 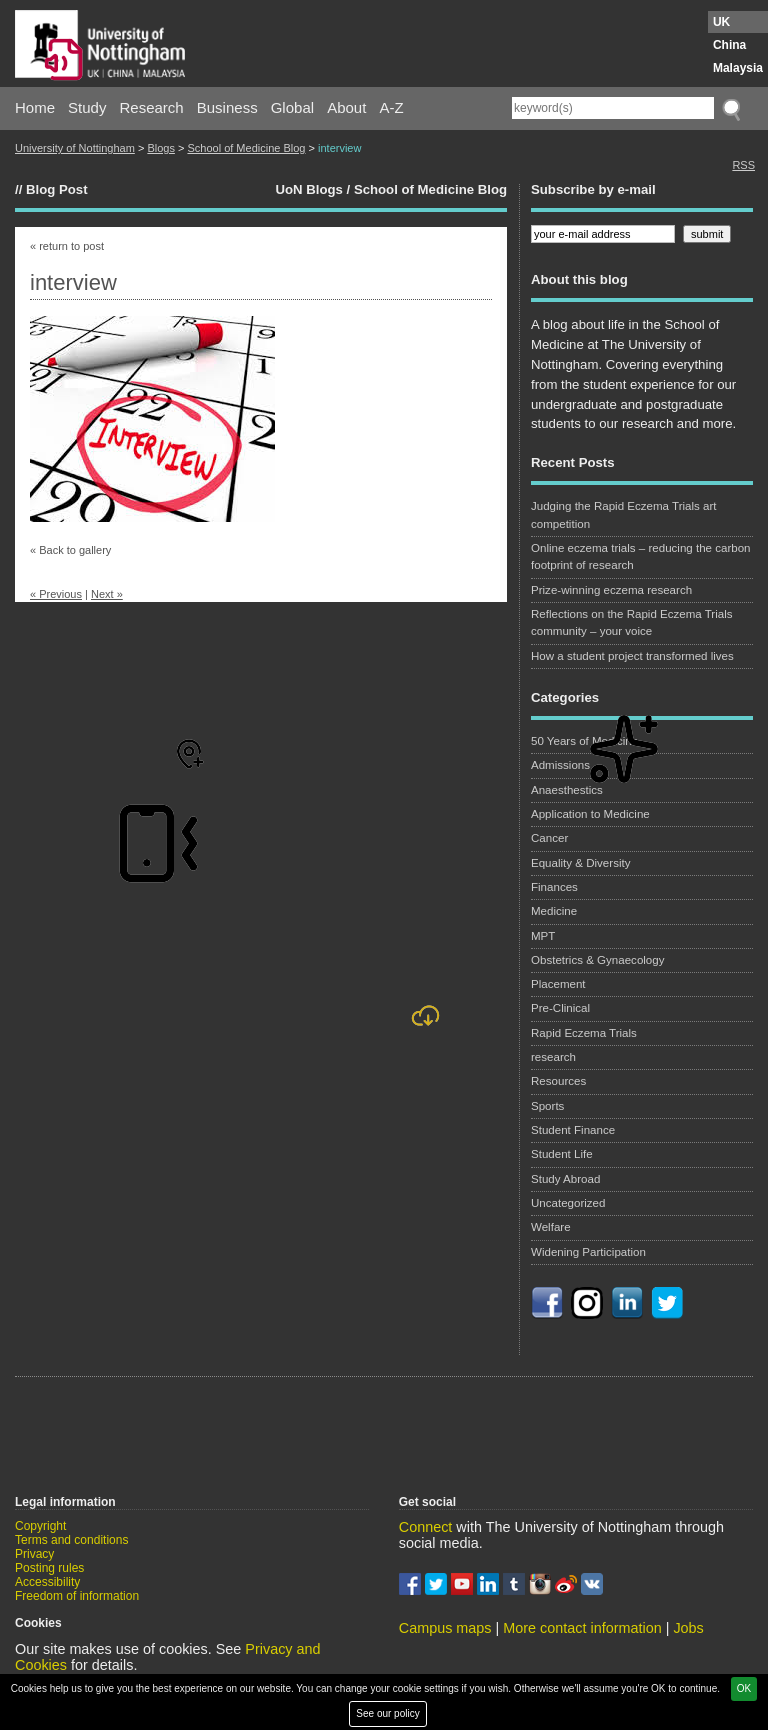 What do you see at coordinates (624, 749) in the screenshot?
I see `access AI-powered or smart features` at bounding box center [624, 749].